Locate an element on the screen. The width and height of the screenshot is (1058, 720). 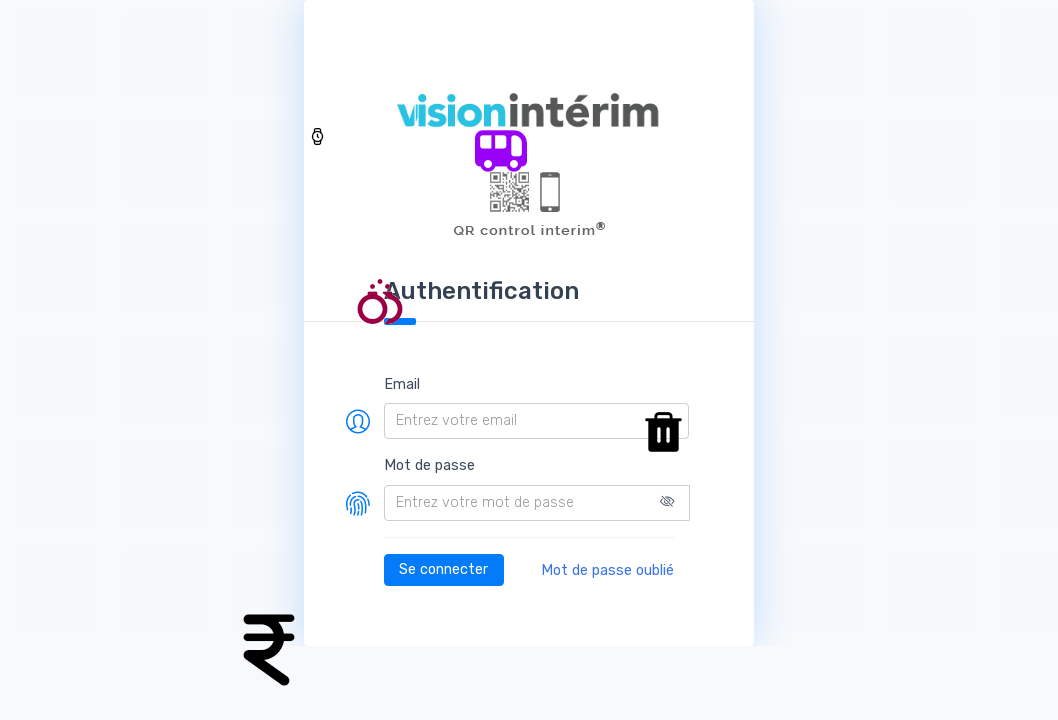
view price in indian rupees is located at coordinates (269, 650).